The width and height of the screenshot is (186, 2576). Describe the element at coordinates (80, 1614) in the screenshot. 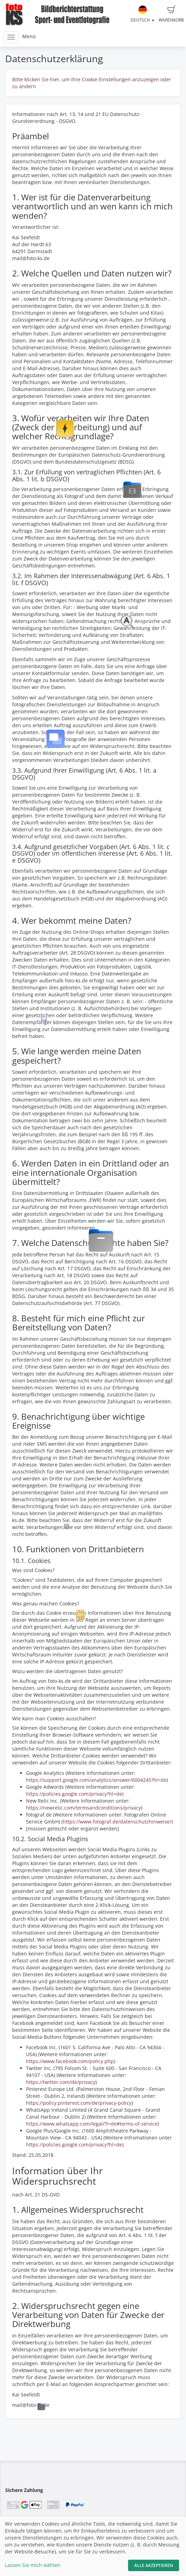

I see `manage SIM card authentication settings` at that location.